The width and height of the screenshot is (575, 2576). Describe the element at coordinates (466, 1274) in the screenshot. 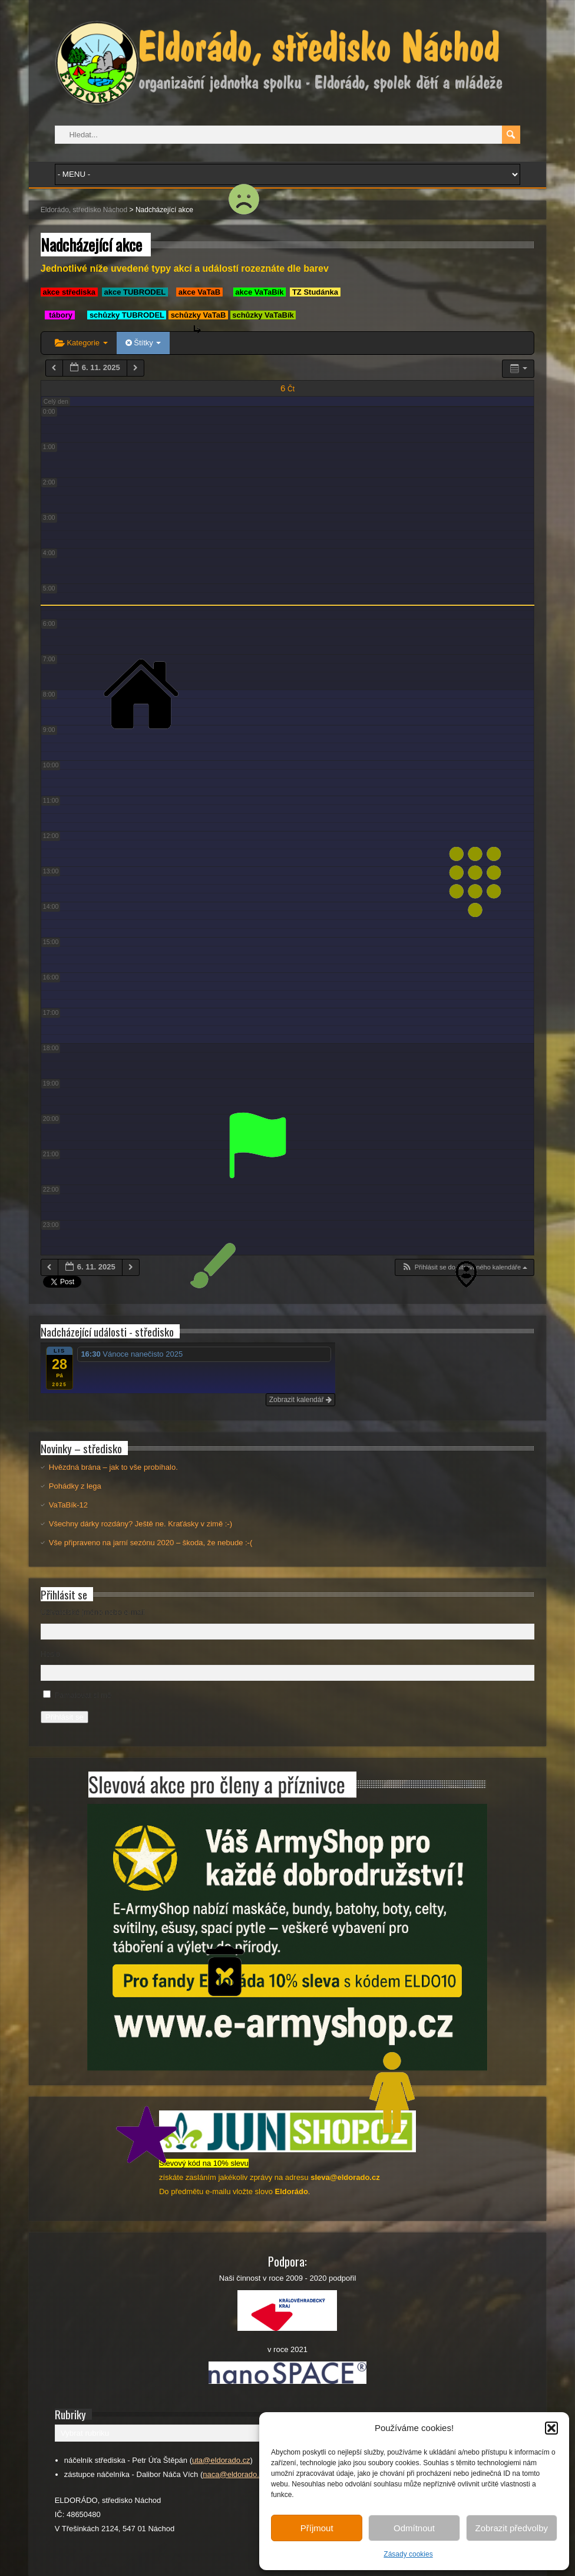

I see `view someone's current location` at that location.